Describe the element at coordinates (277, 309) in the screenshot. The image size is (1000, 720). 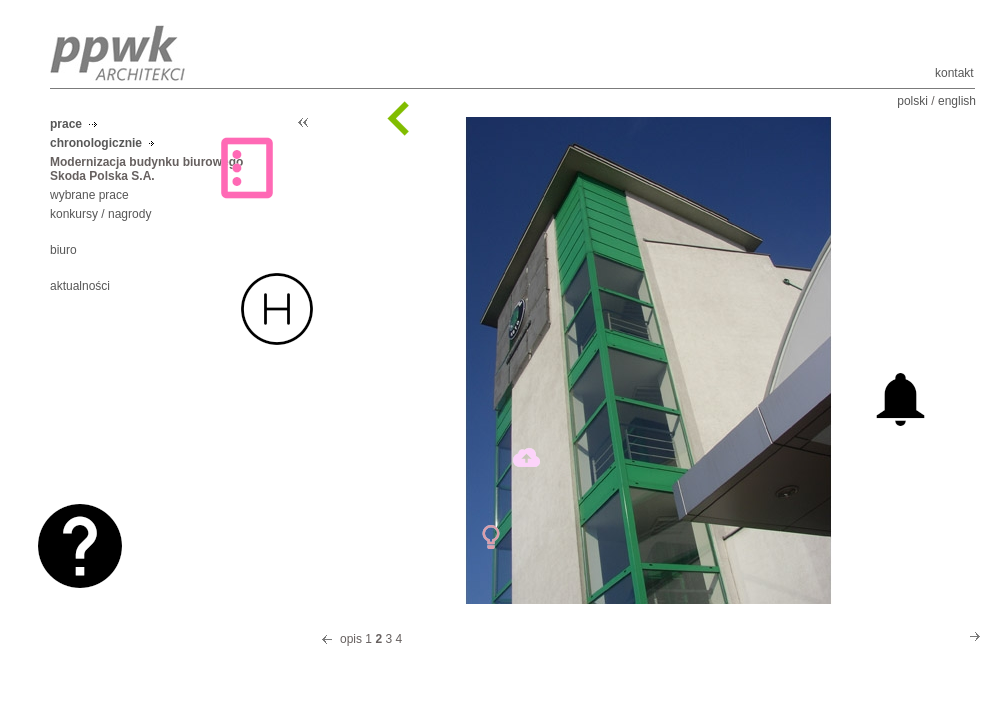
I see `navigate to items starting with the letter H` at that location.